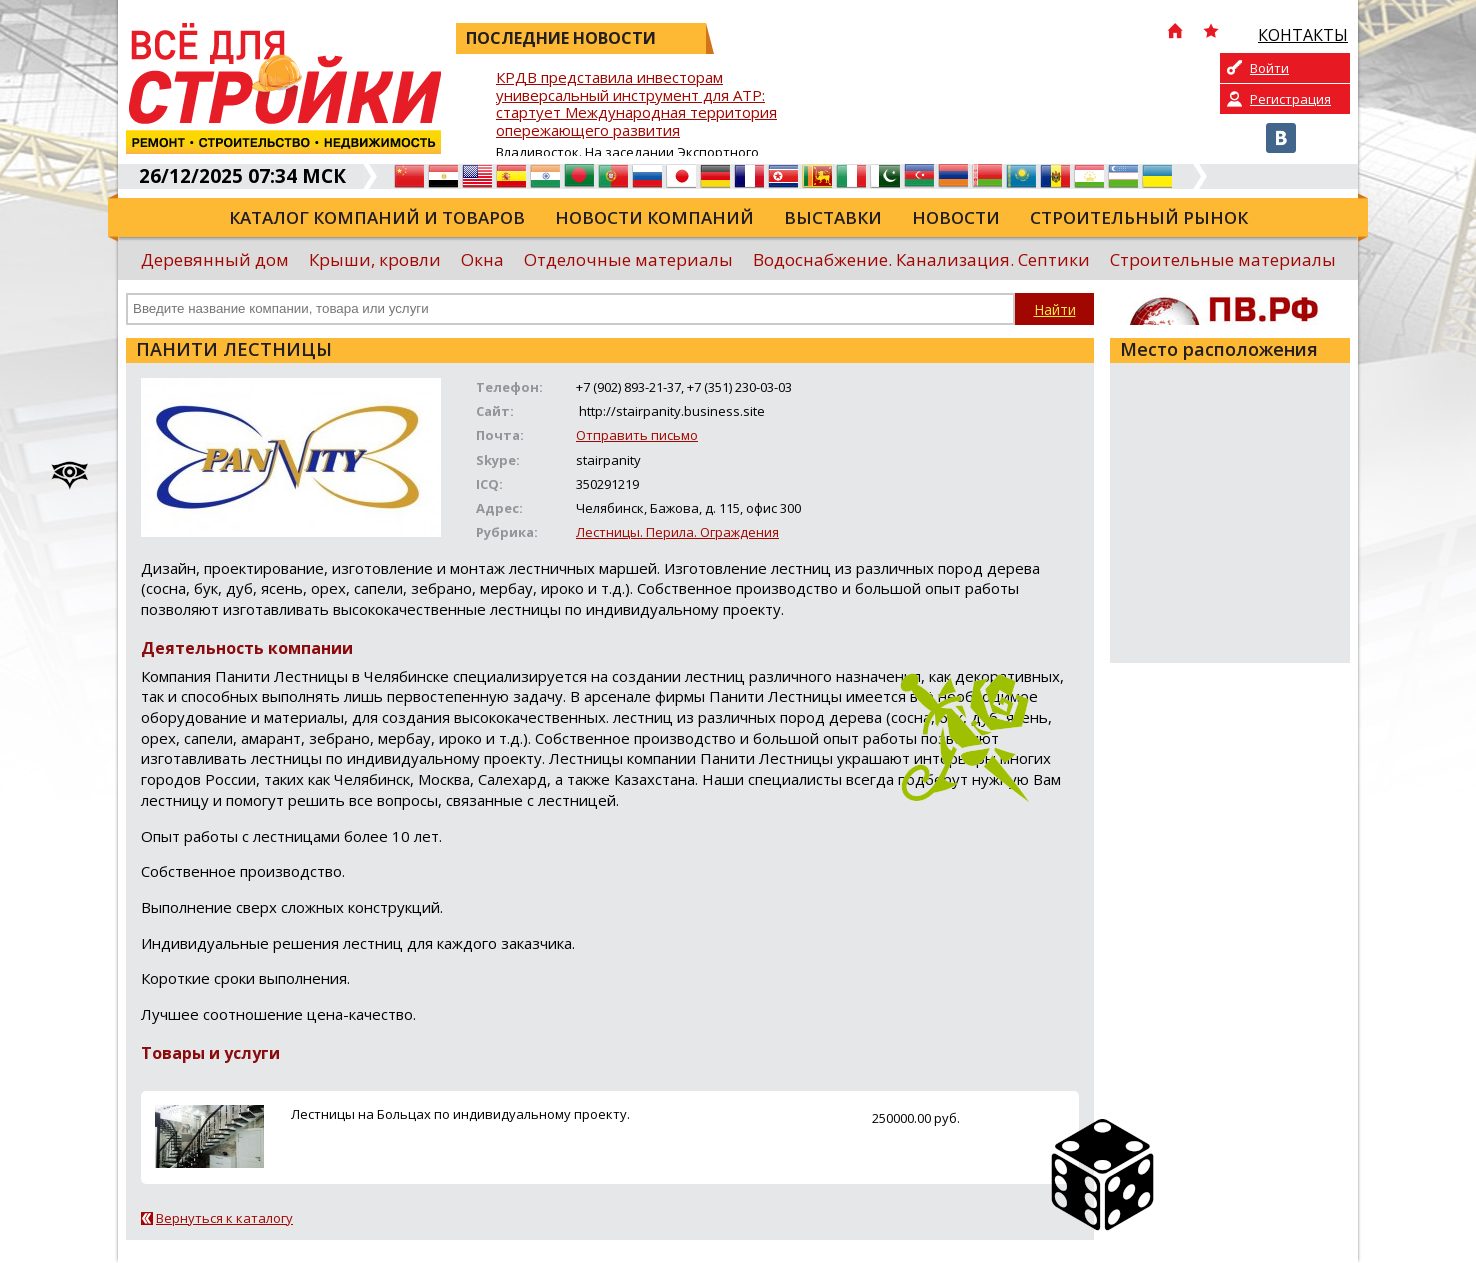 The height and width of the screenshot is (1263, 1476). What do you see at coordinates (69, 473) in the screenshot?
I see `sheikah tribe symbol from the legend of zelda series` at bounding box center [69, 473].